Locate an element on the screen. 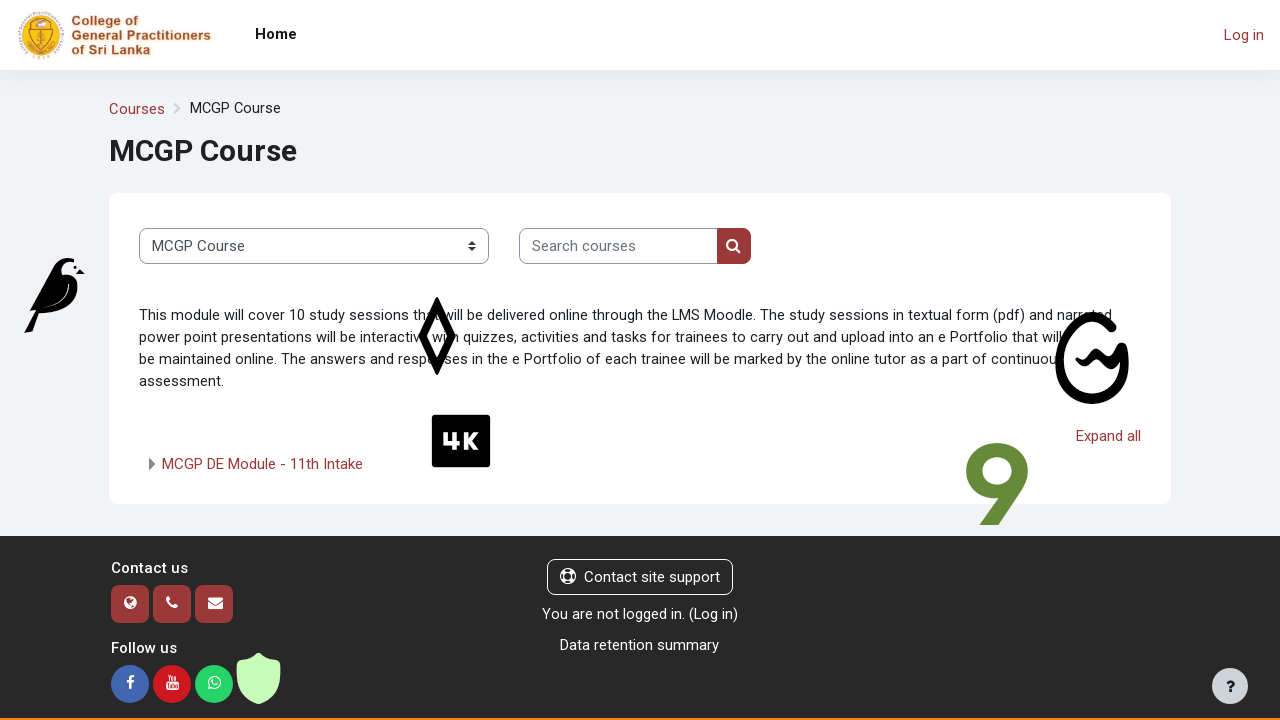 The width and height of the screenshot is (1280, 720). open wegame gaming platform is located at coordinates (1092, 358).